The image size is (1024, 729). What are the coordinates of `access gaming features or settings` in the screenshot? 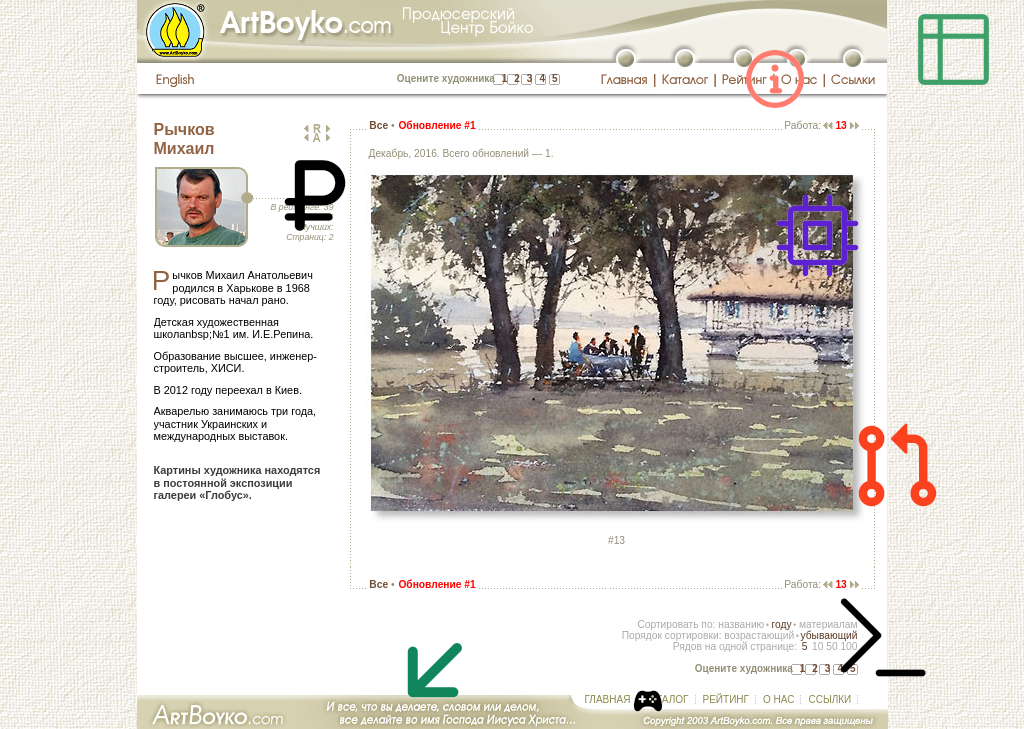 It's located at (648, 701).